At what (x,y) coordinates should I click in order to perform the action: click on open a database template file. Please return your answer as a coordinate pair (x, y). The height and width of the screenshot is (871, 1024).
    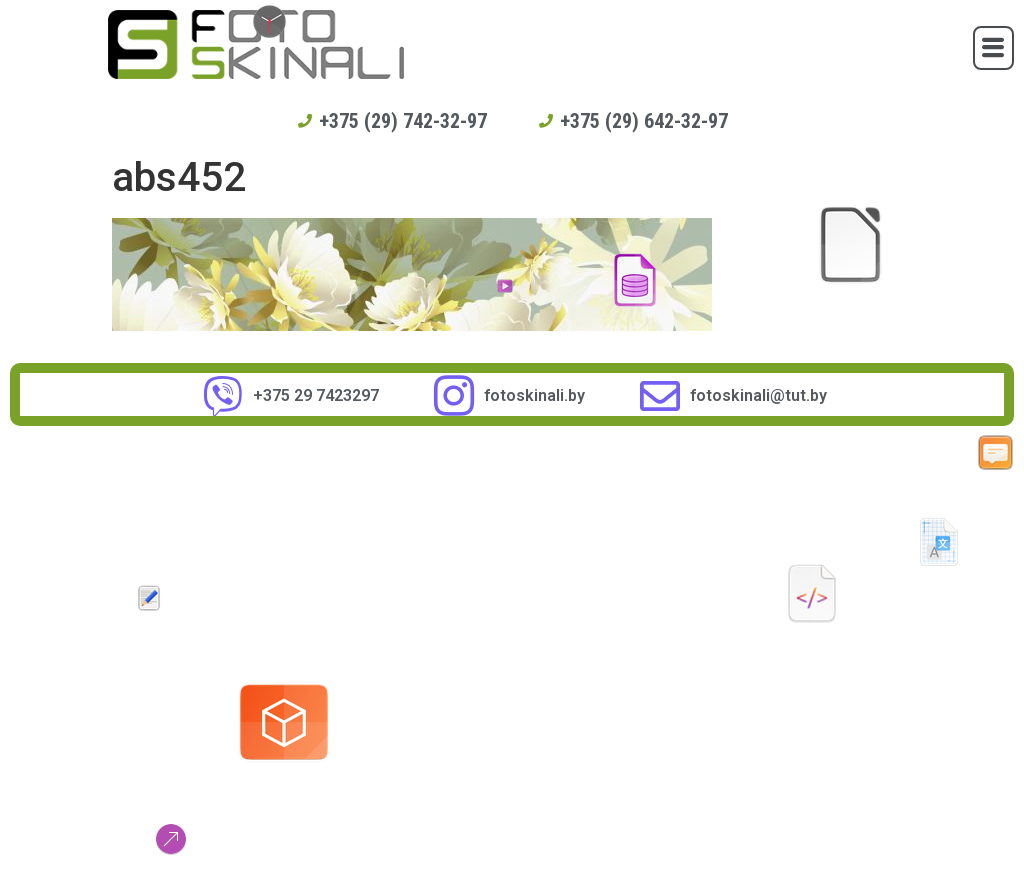
    Looking at the image, I should click on (635, 280).